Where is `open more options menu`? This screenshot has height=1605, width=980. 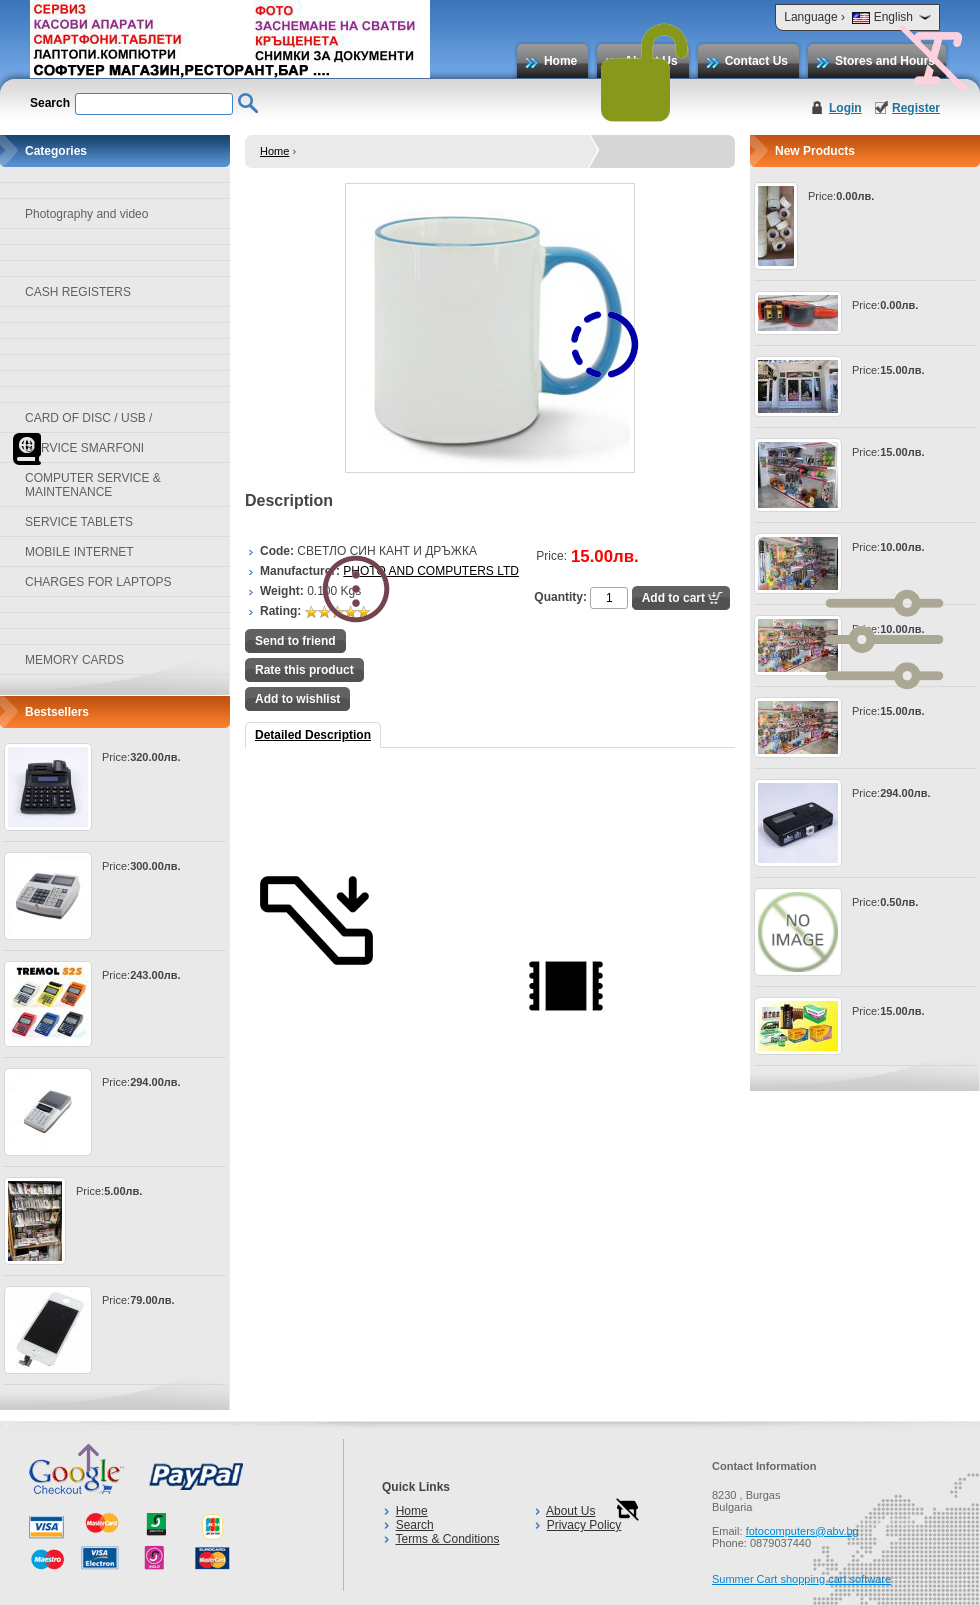 open more options menu is located at coordinates (356, 589).